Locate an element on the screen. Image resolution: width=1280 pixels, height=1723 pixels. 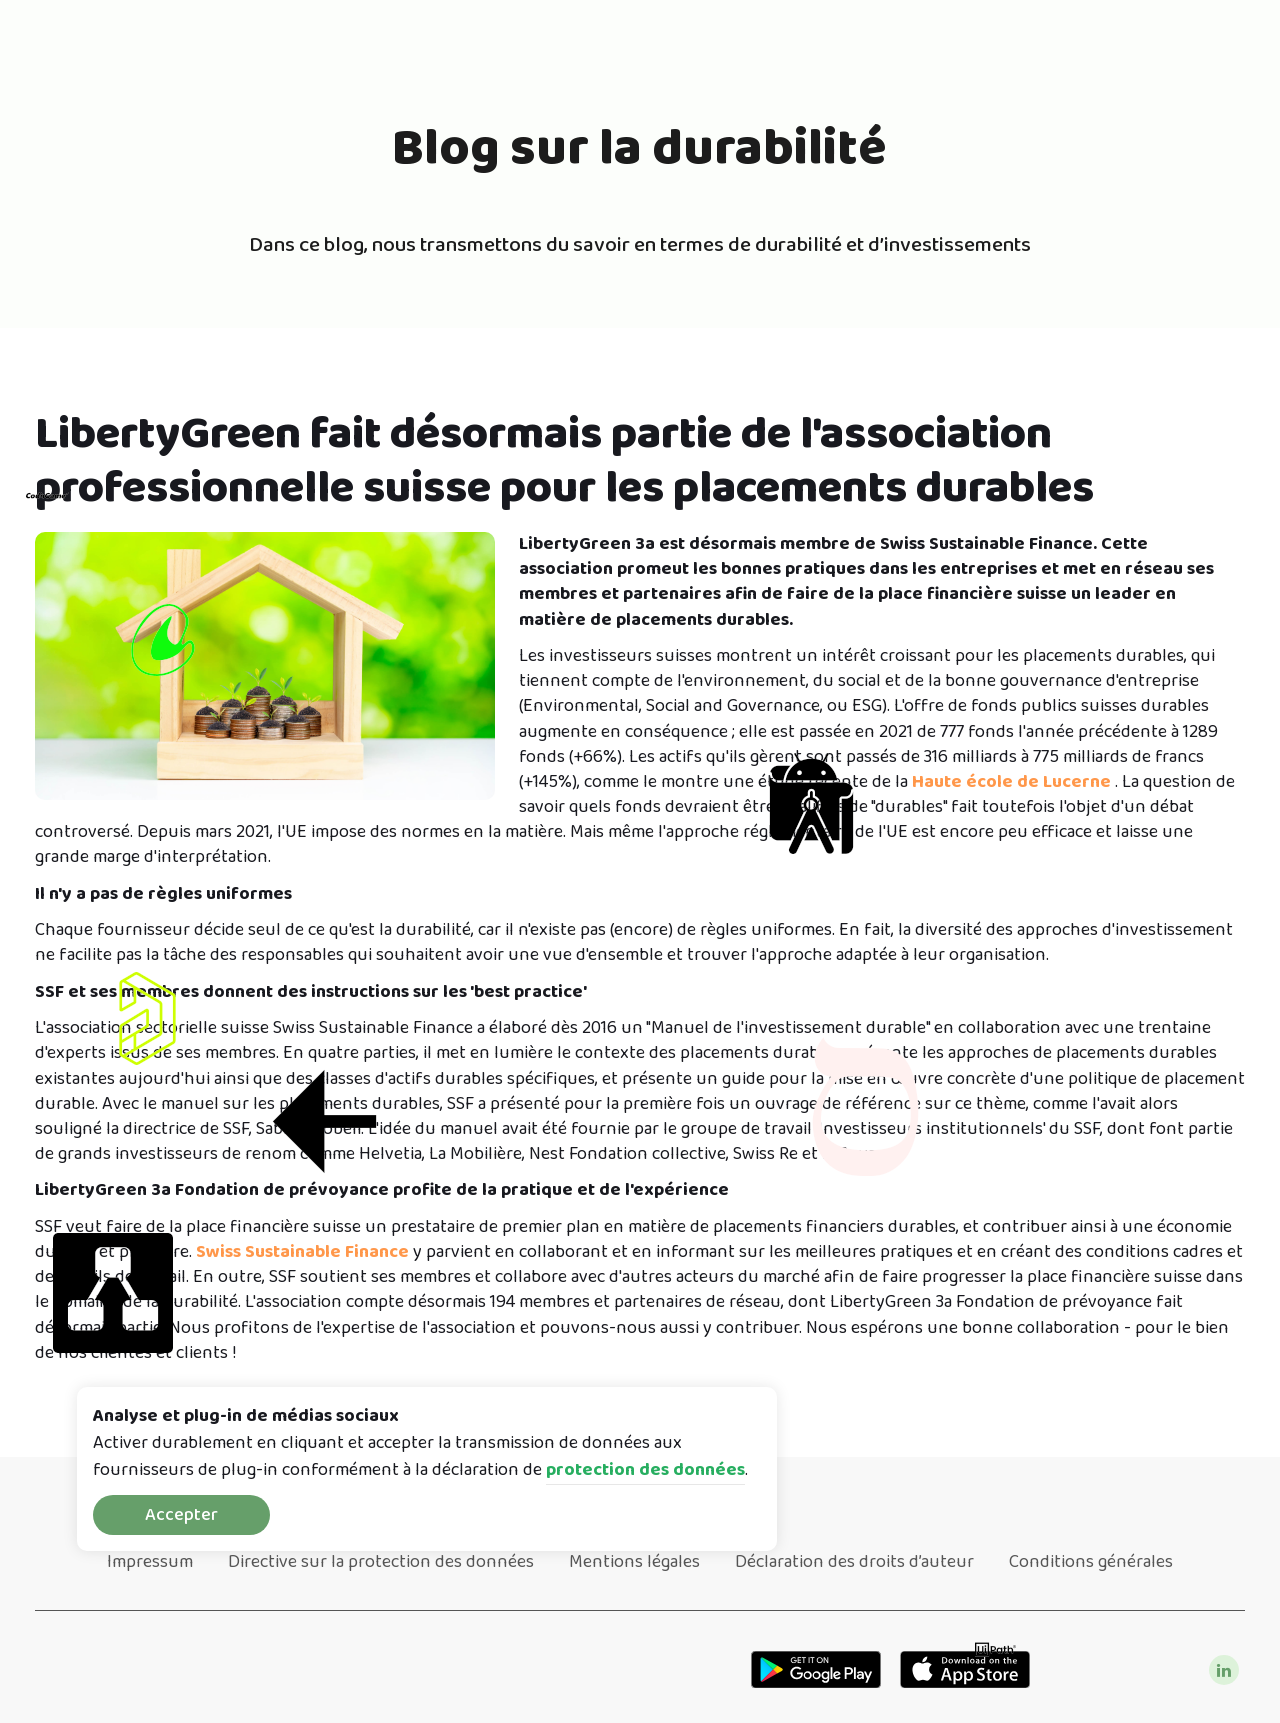
open diagrams.net application is located at coordinates (113, 1293).